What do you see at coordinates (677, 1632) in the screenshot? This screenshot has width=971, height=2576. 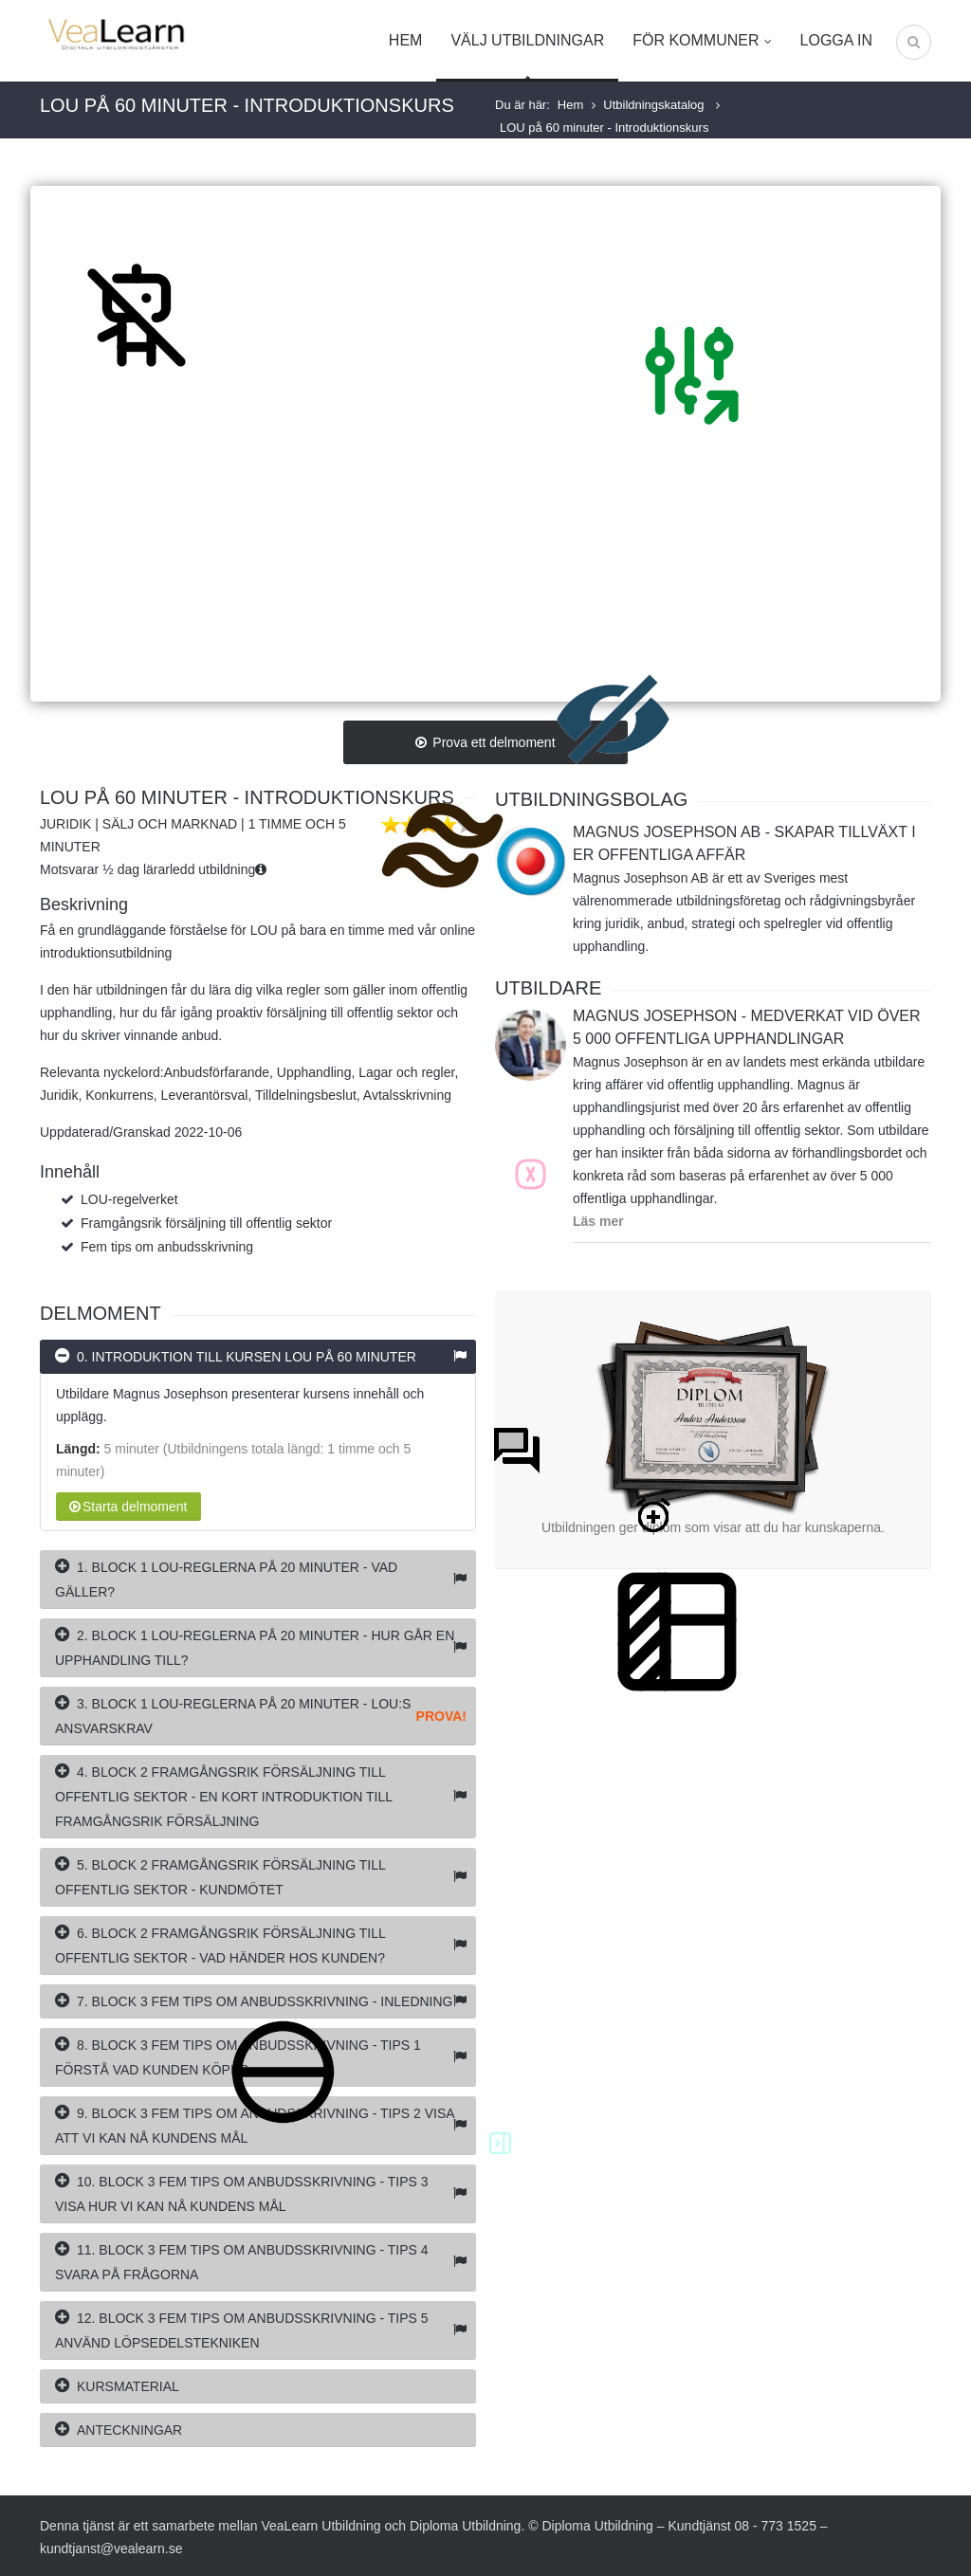 I see `select or highlight a table column` at bounding box center [677, 1632].